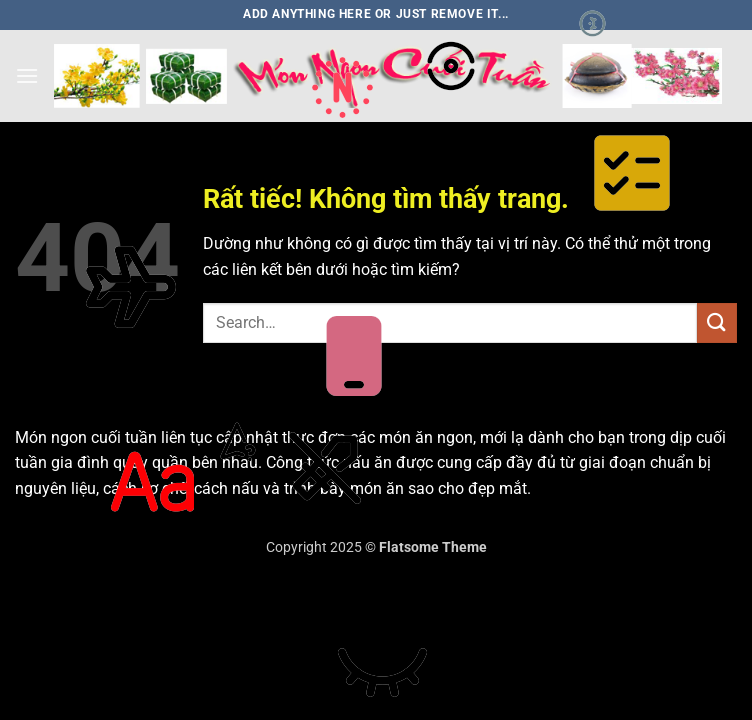 This screenshot has width=752, height=720. I want to click on adjust text formatting and font settings, so click(152, 485).